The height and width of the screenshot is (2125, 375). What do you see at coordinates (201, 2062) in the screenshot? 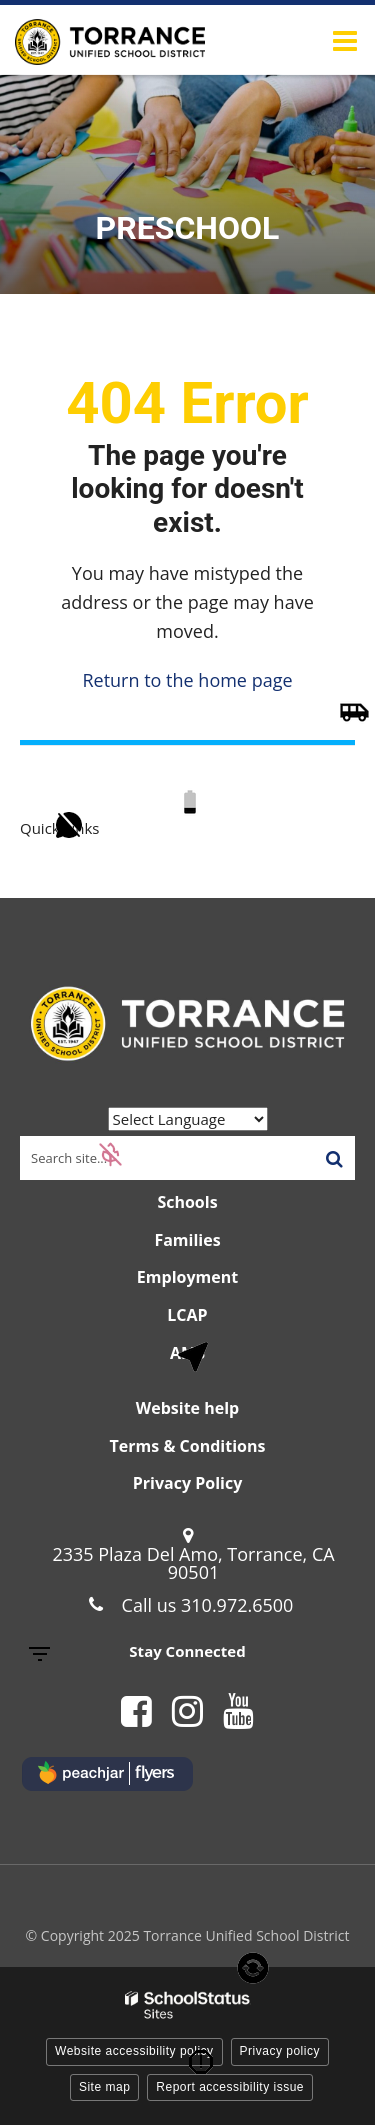
I see `indicates an email error or delivery failure` at bounding box center [201, 2062].